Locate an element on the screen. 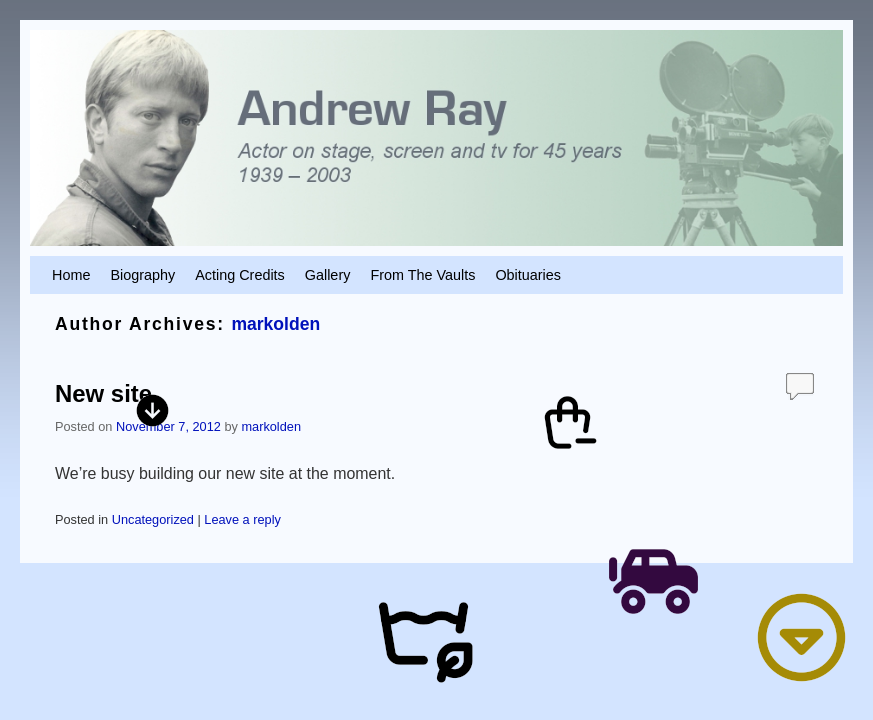  remove an item from your shopping bag is located at coordinates (567, 422).